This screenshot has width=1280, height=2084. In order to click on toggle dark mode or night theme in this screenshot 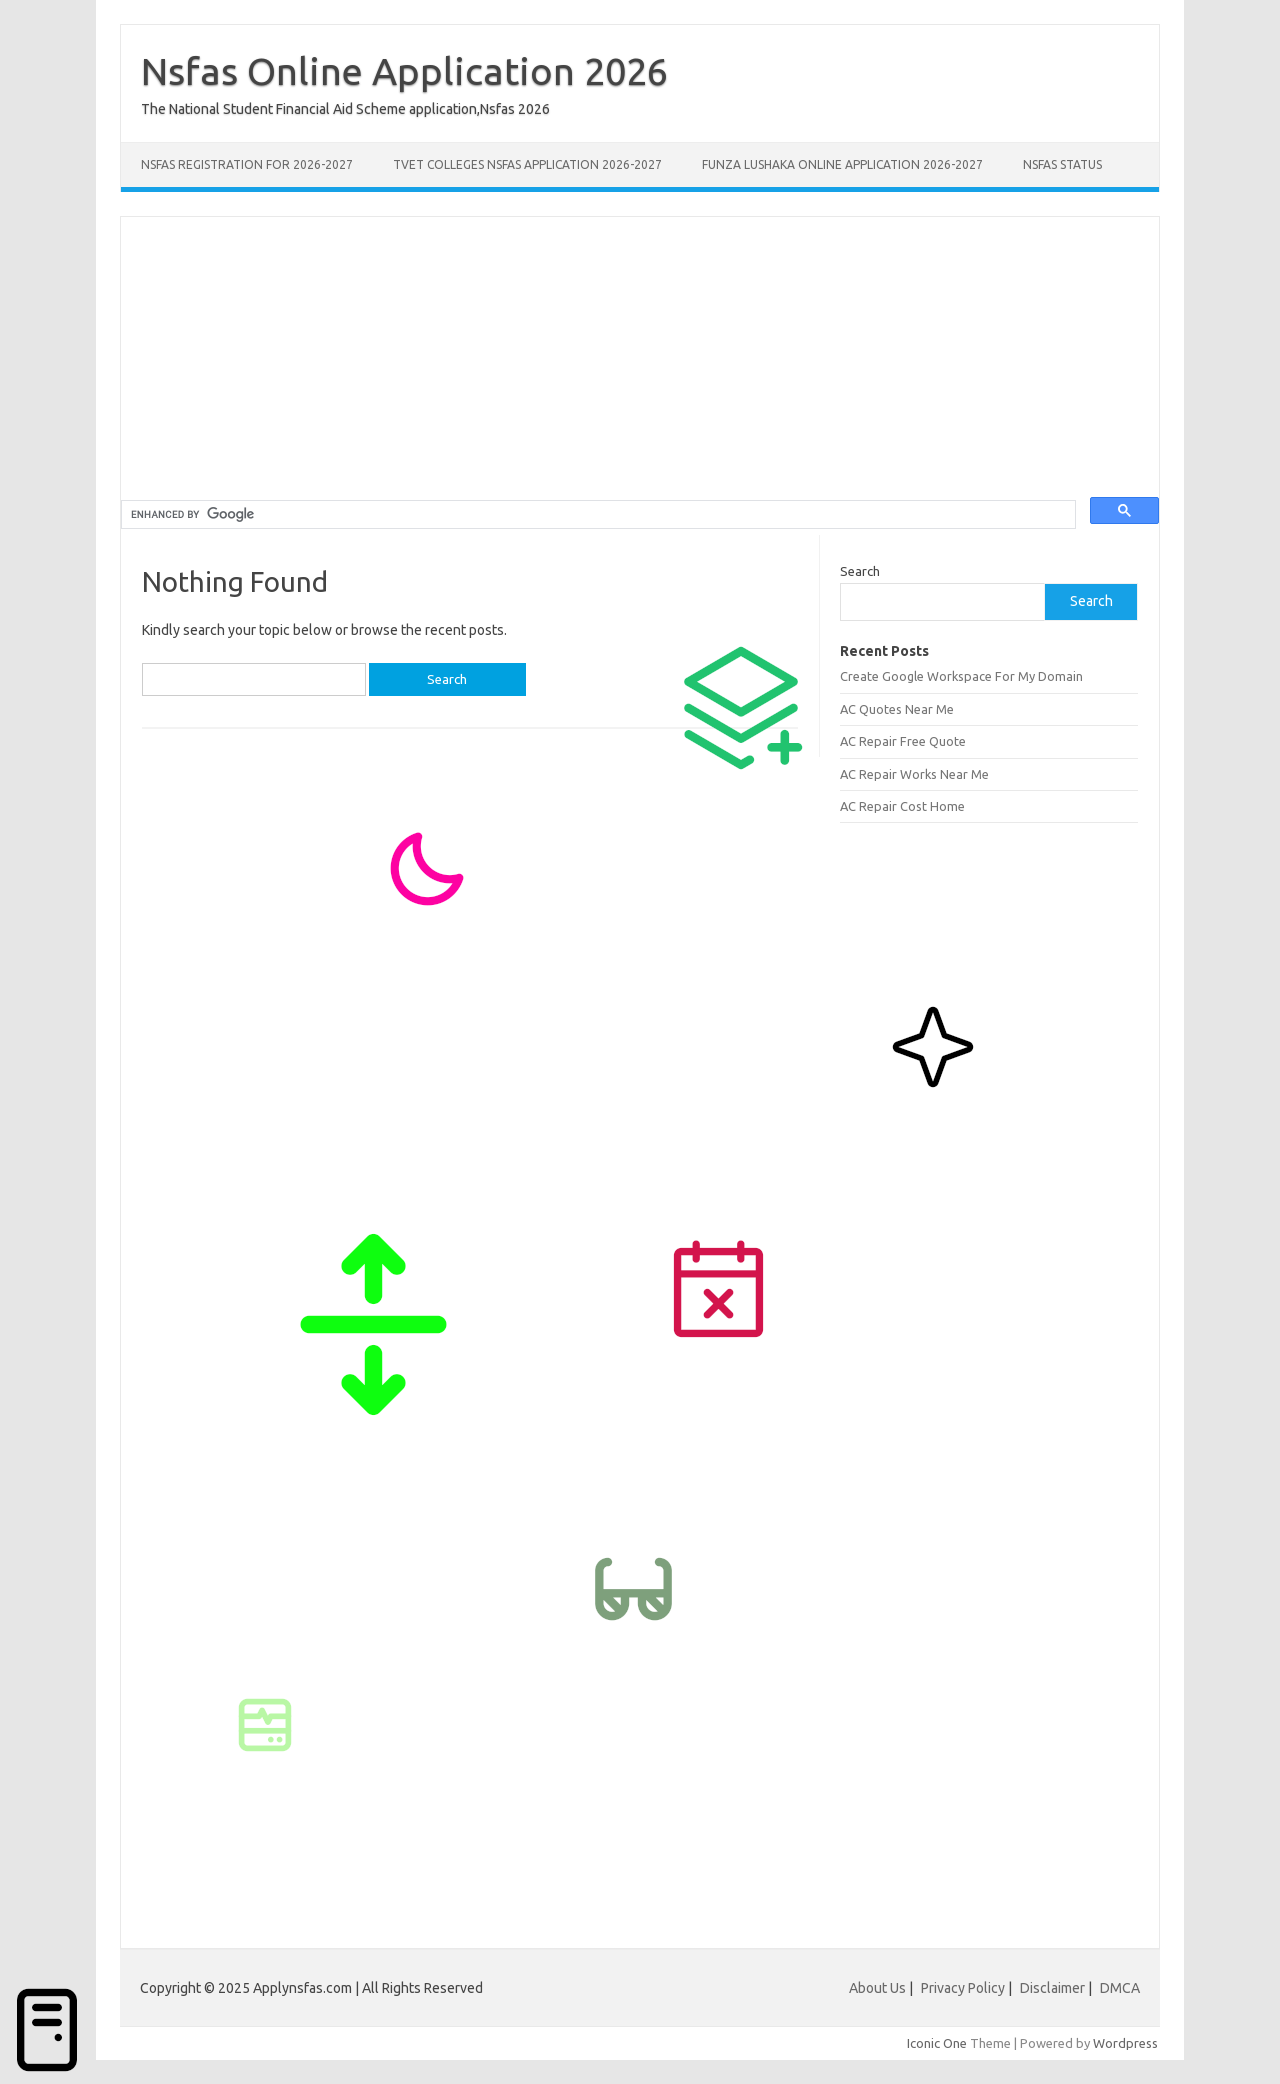, I will do `click(425, 871)`.